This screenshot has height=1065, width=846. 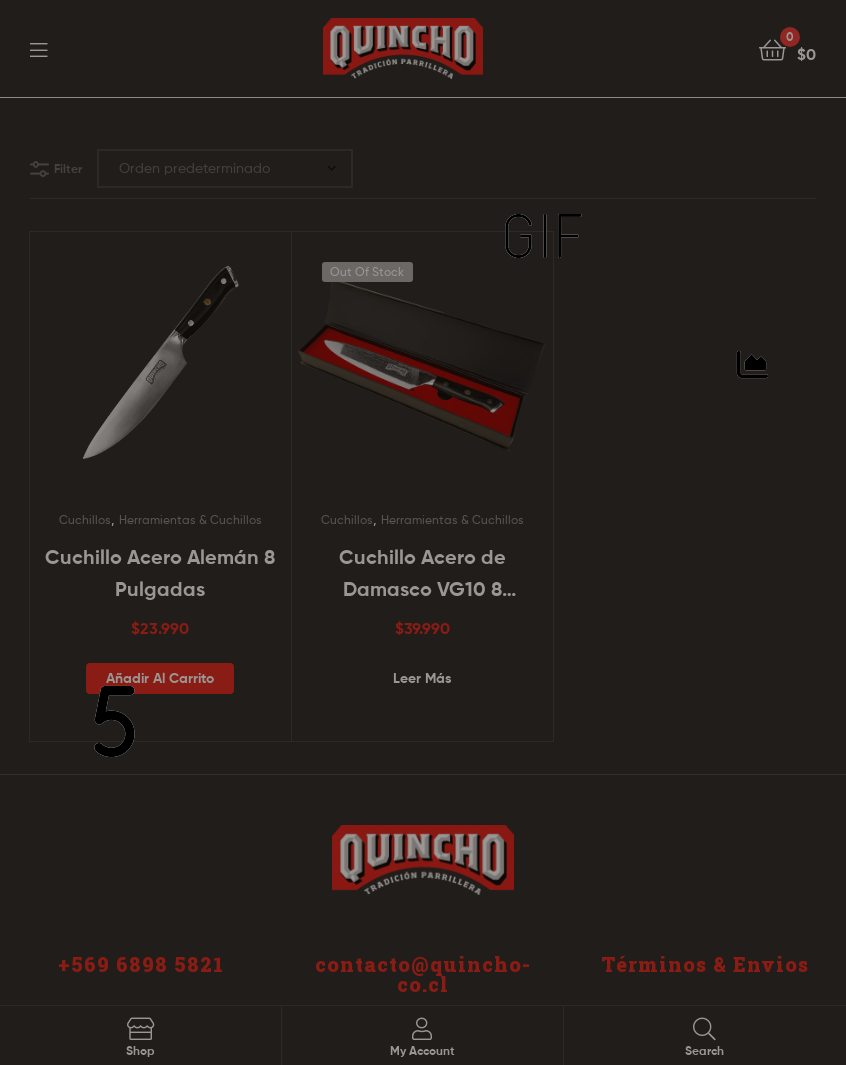 What do you see at coordinates (114, 721) in the screenshot?
I see `indicates the number five in a list or sequence` at bounding box center [114, 721].